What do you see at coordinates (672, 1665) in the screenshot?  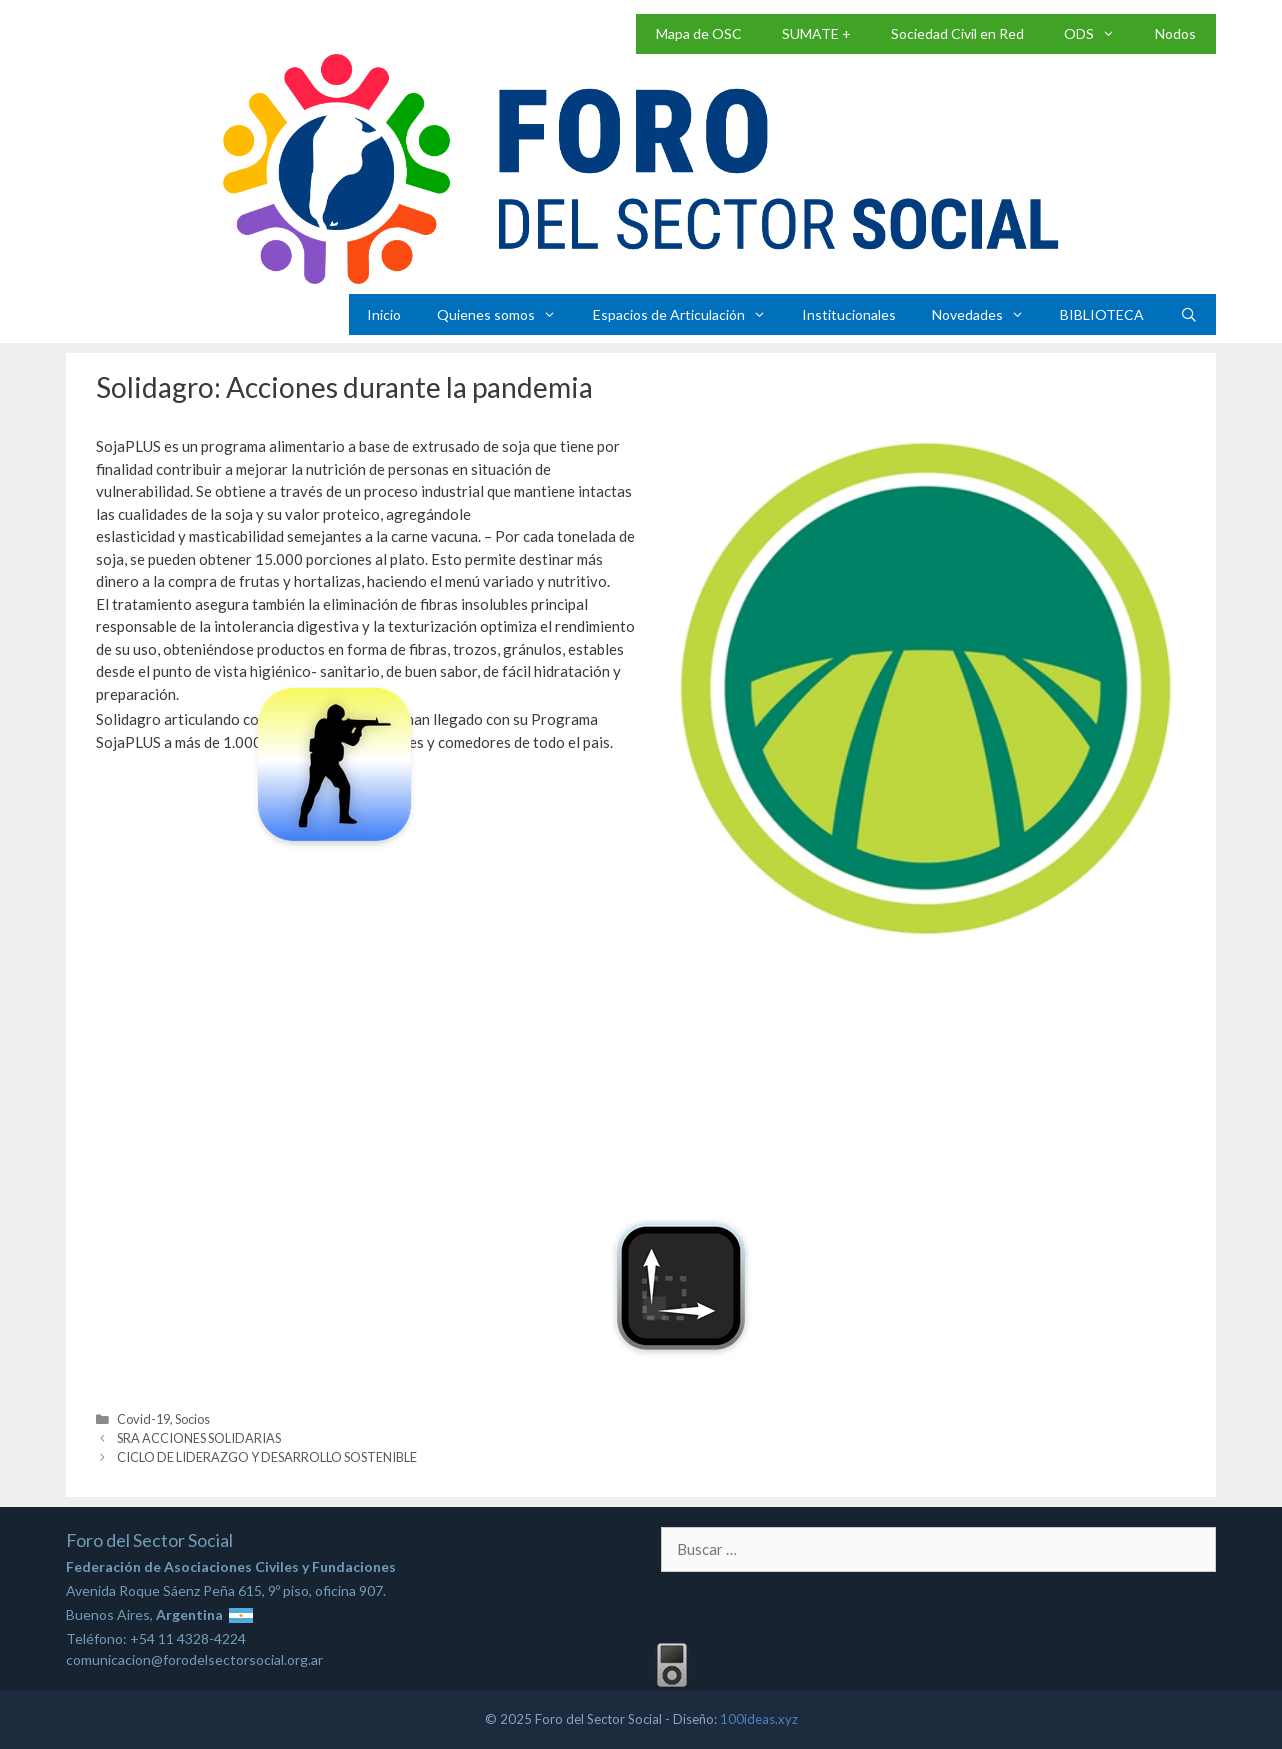 I see `open multimedia player application` at bounding box center [672, 1665].